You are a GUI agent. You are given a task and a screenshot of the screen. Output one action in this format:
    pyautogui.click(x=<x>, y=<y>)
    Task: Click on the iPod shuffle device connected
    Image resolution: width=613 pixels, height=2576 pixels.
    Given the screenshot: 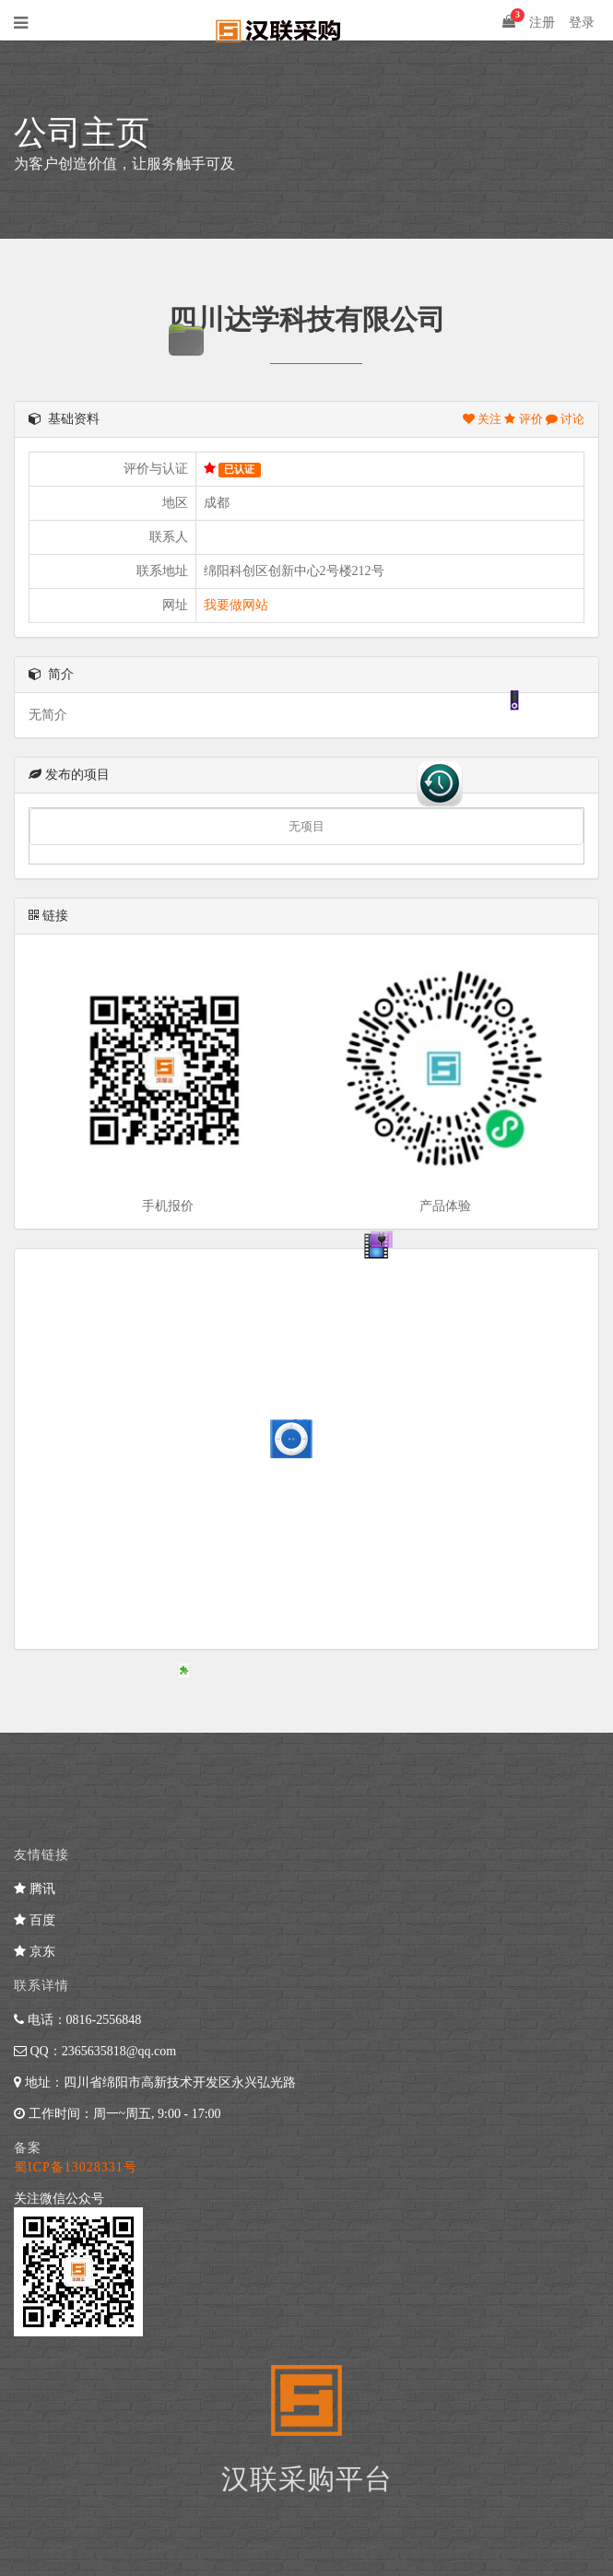 What is the action you would take?
    pyautogui.click(x=291, y=1439)
    